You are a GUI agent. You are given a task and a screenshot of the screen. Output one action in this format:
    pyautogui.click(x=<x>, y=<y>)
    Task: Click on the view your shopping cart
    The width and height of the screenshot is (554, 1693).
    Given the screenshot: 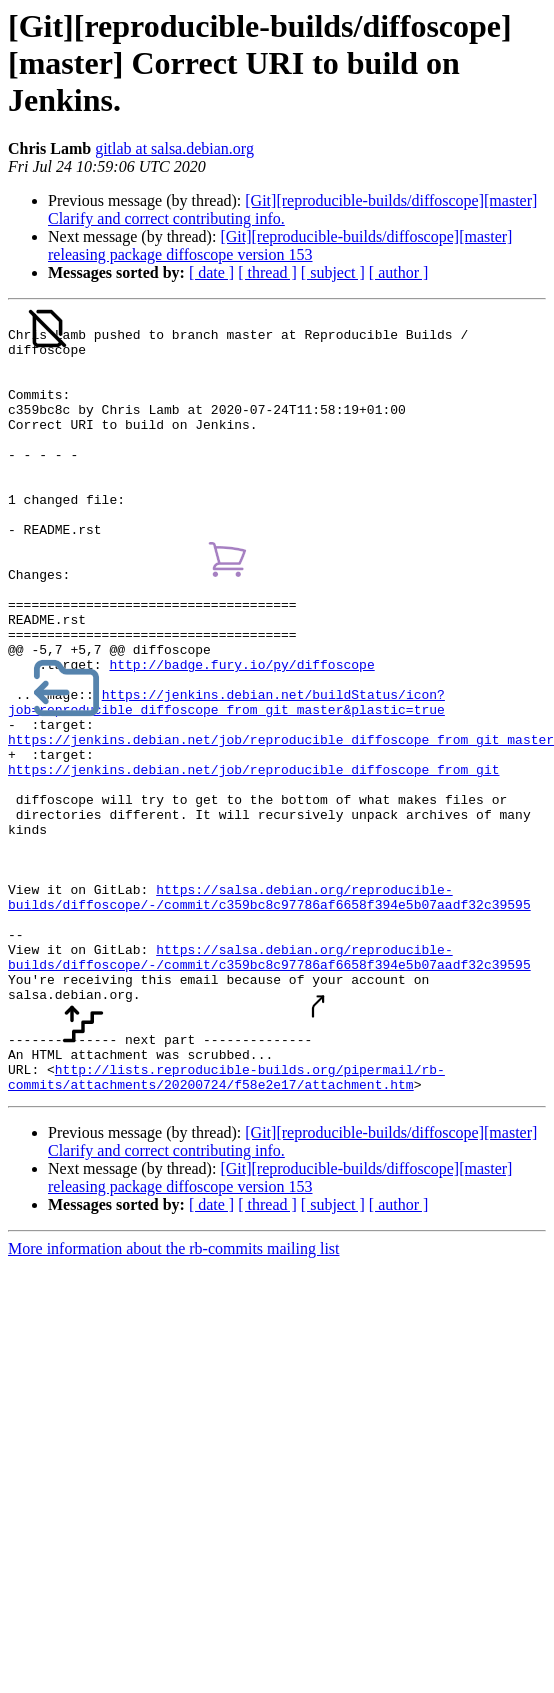 What is the action you would take?
    pyautogui.click(x=227, y=559)
    